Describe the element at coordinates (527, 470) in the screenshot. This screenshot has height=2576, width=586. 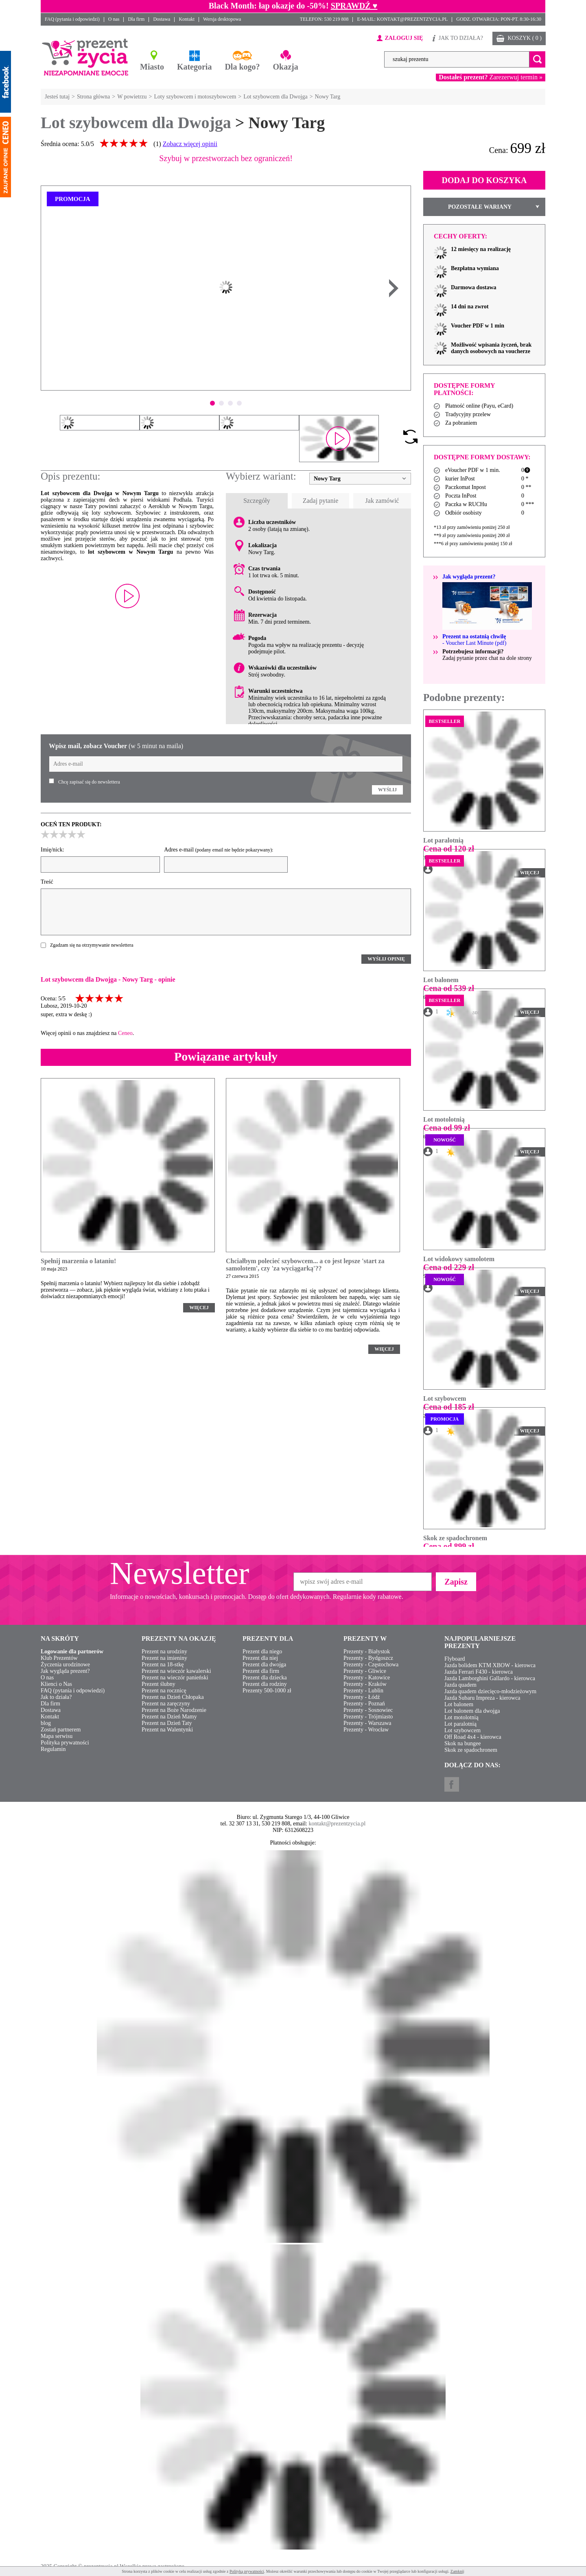
I see `indicates item number nine in a list or sequence` at that location.